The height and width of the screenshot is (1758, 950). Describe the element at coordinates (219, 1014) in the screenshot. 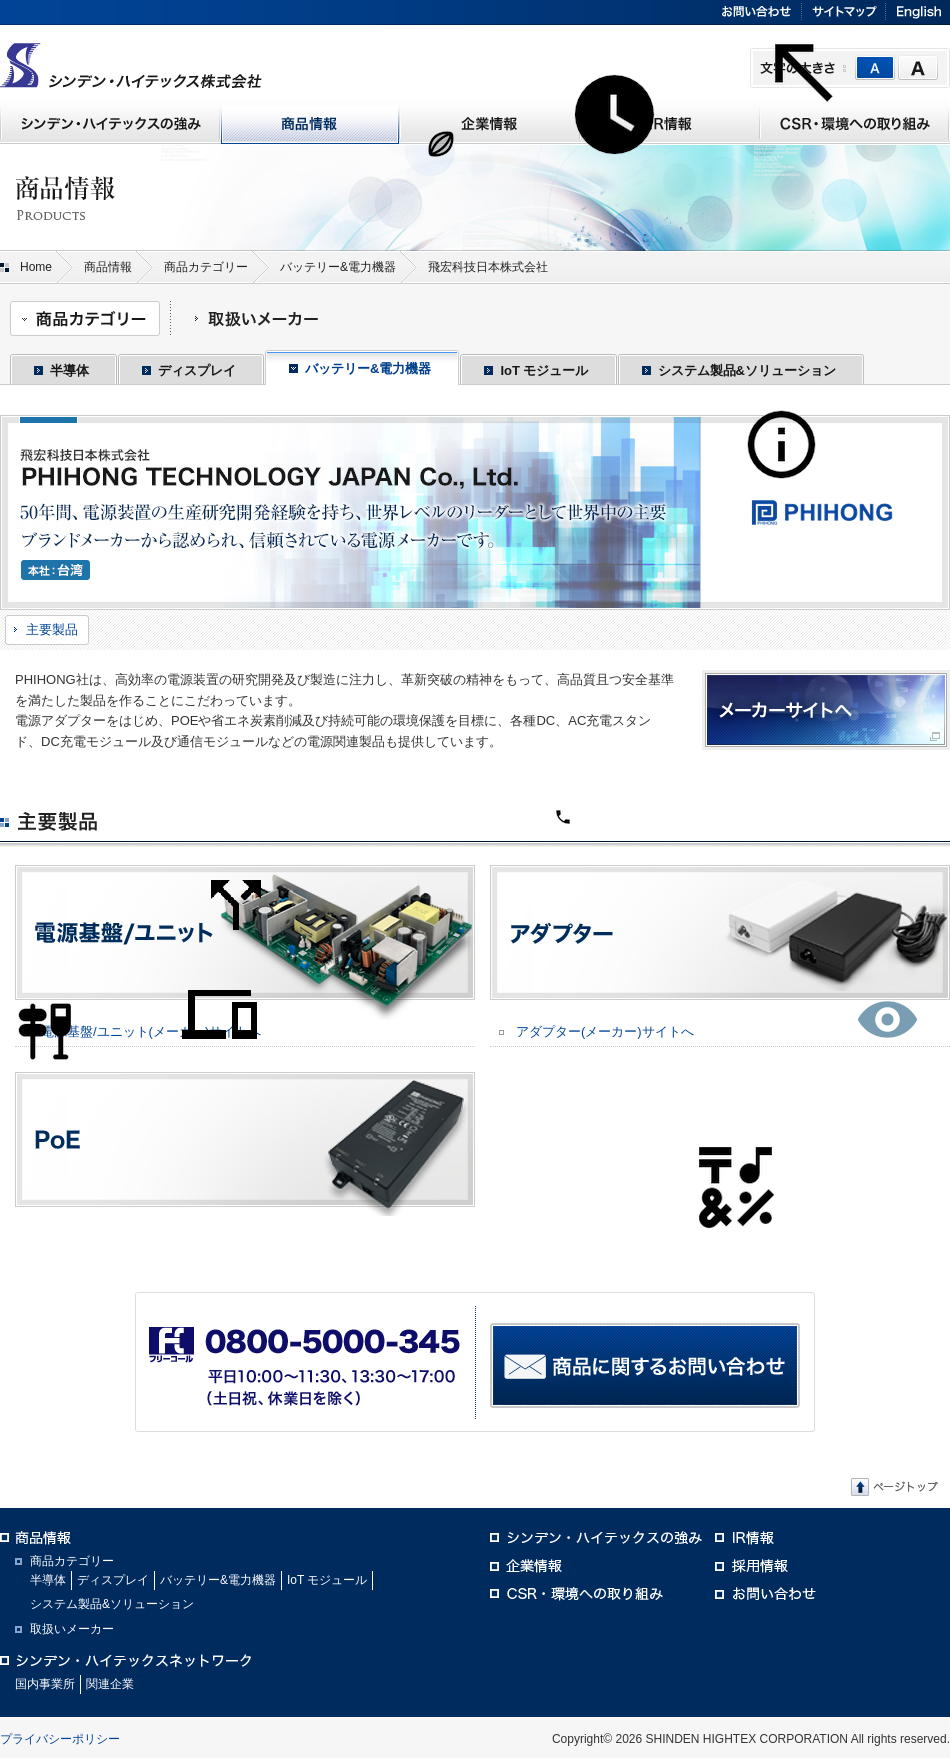

I see `connect phone to computer or tablet` at that location.